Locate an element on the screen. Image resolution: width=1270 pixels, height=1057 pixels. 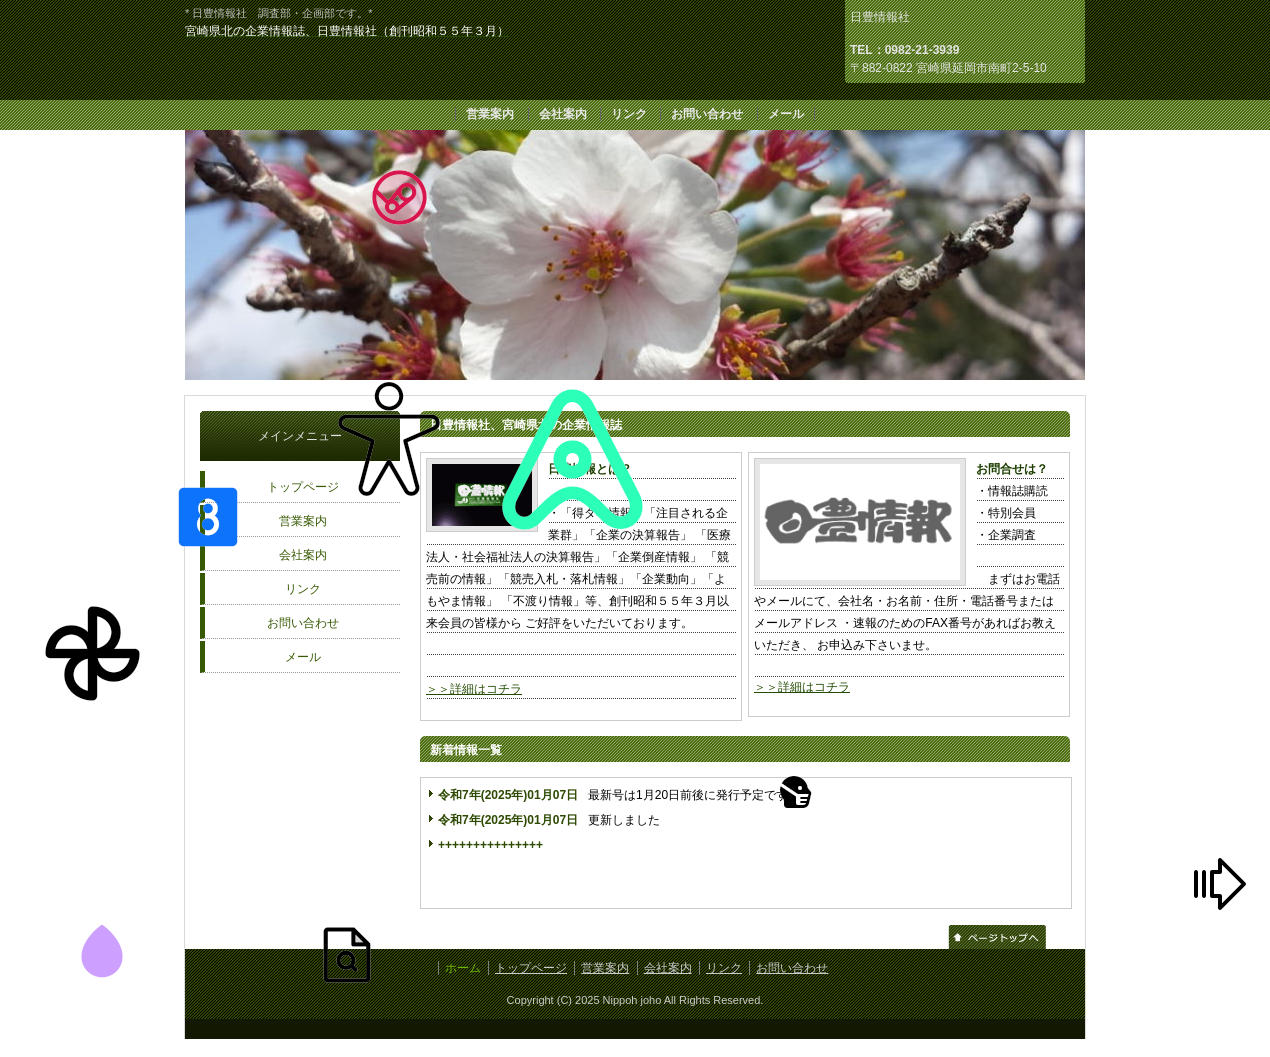
indicates water or liquid-related feature is located at coordinates (102, 953).